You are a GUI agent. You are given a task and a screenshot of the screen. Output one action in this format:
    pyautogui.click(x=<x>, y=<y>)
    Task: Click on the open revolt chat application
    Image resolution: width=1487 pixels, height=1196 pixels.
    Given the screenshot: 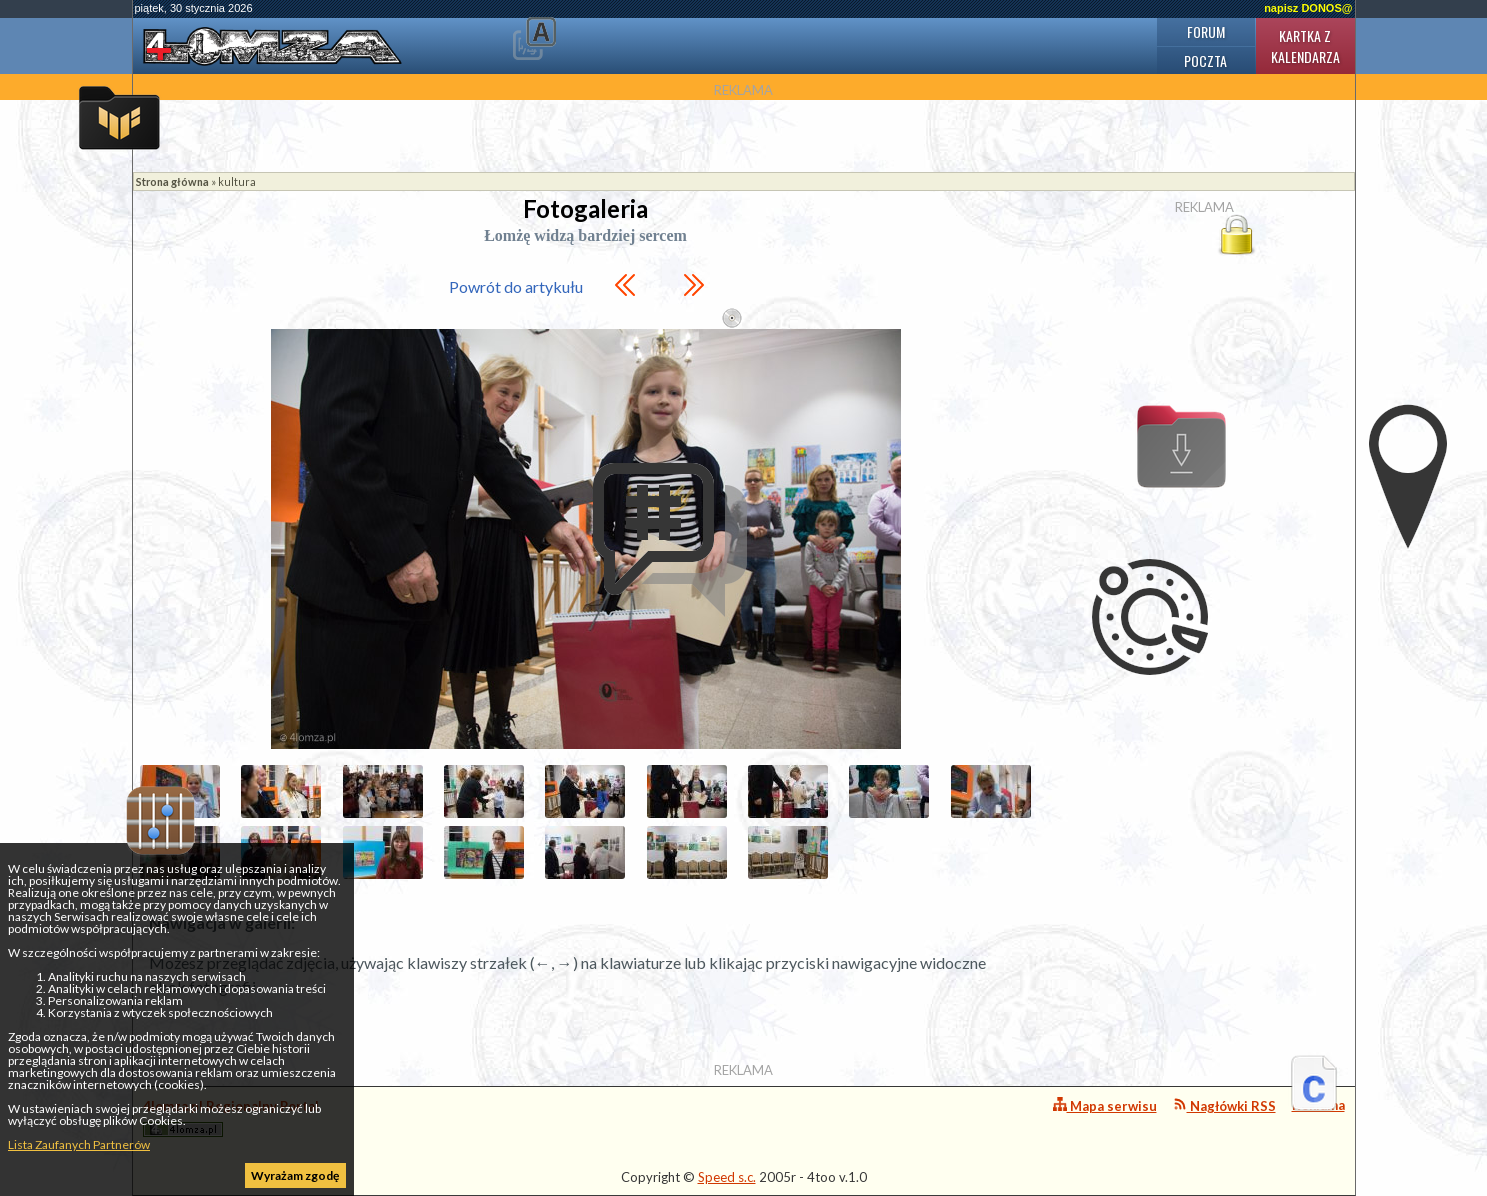 What is the action you would take?
    pyautogui.click(x=1150, y=617)
    